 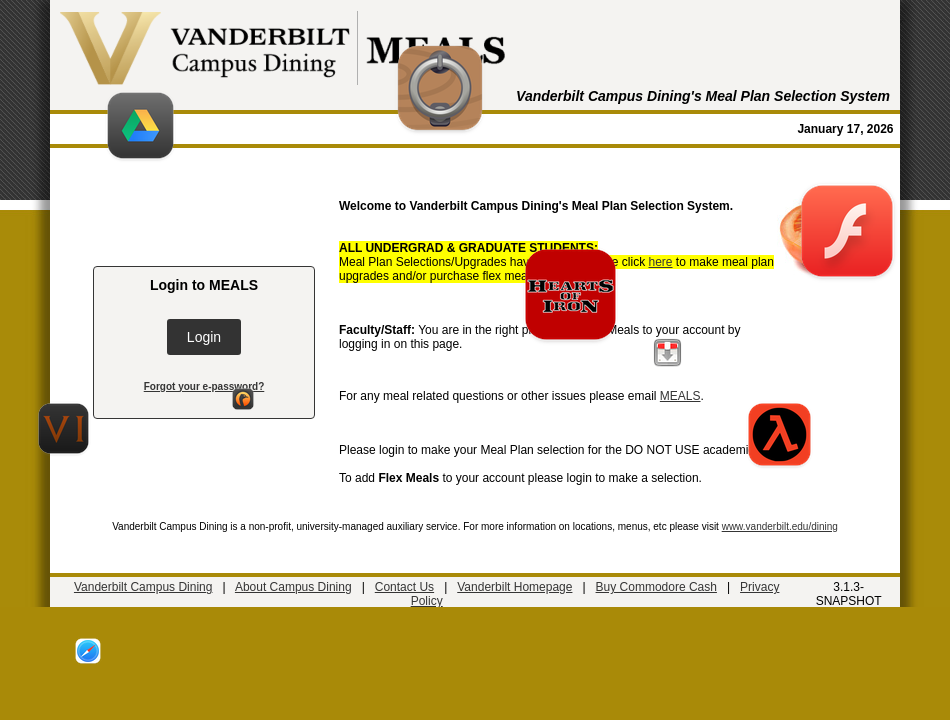 I want to click on open Adobe Flash Player, so click(x=847, y=231).